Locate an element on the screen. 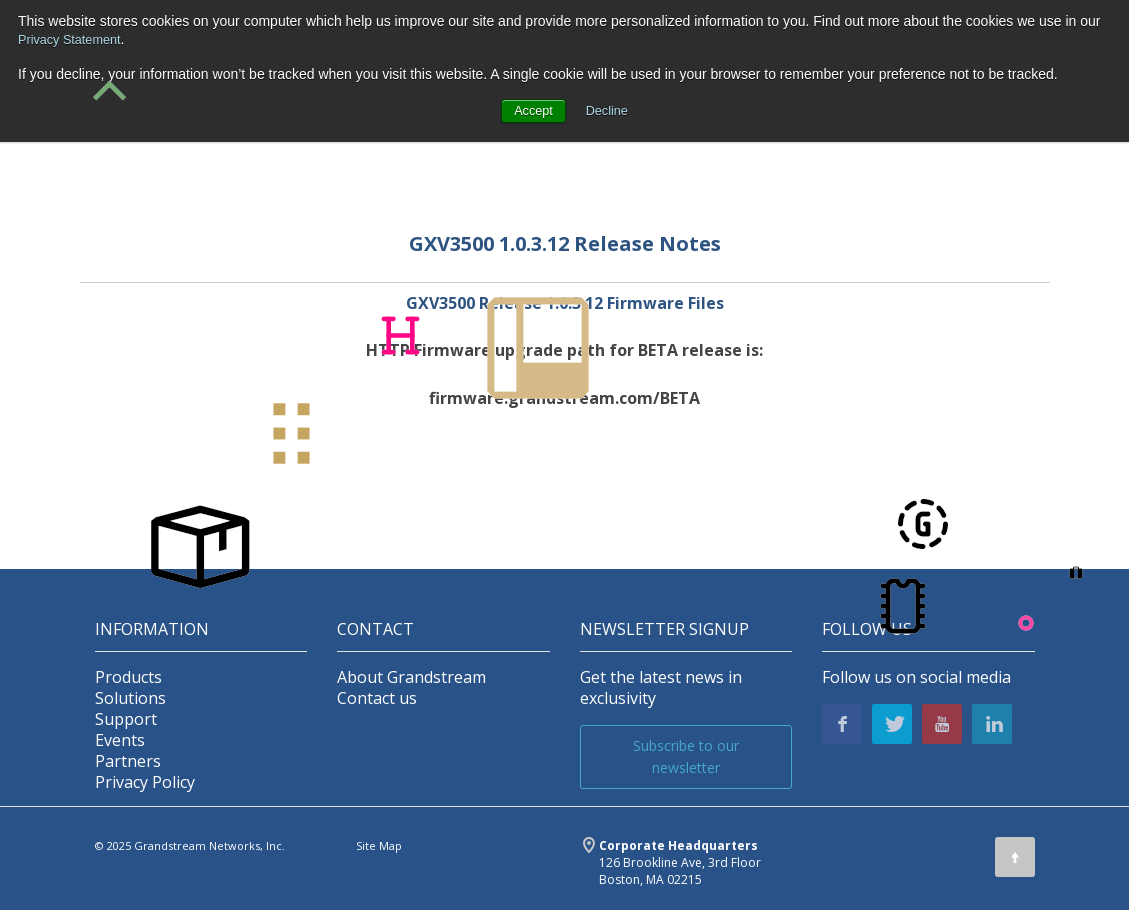 The width and height of the screenshot is (1129, 910). apply heading format to selected text is located at coordinates (400, 335).